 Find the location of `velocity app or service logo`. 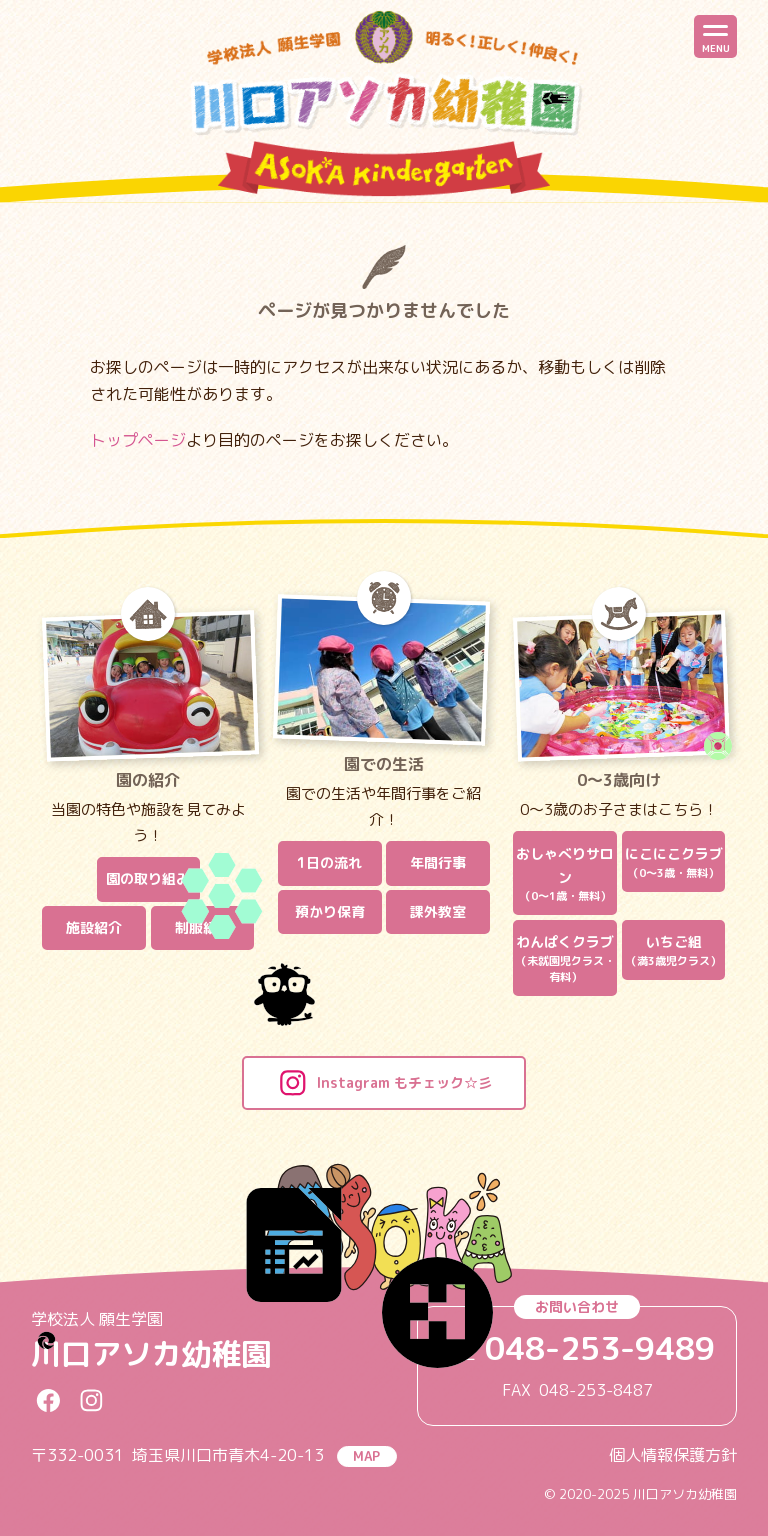

velocity app or service logo is located at coordinates (556, 98).